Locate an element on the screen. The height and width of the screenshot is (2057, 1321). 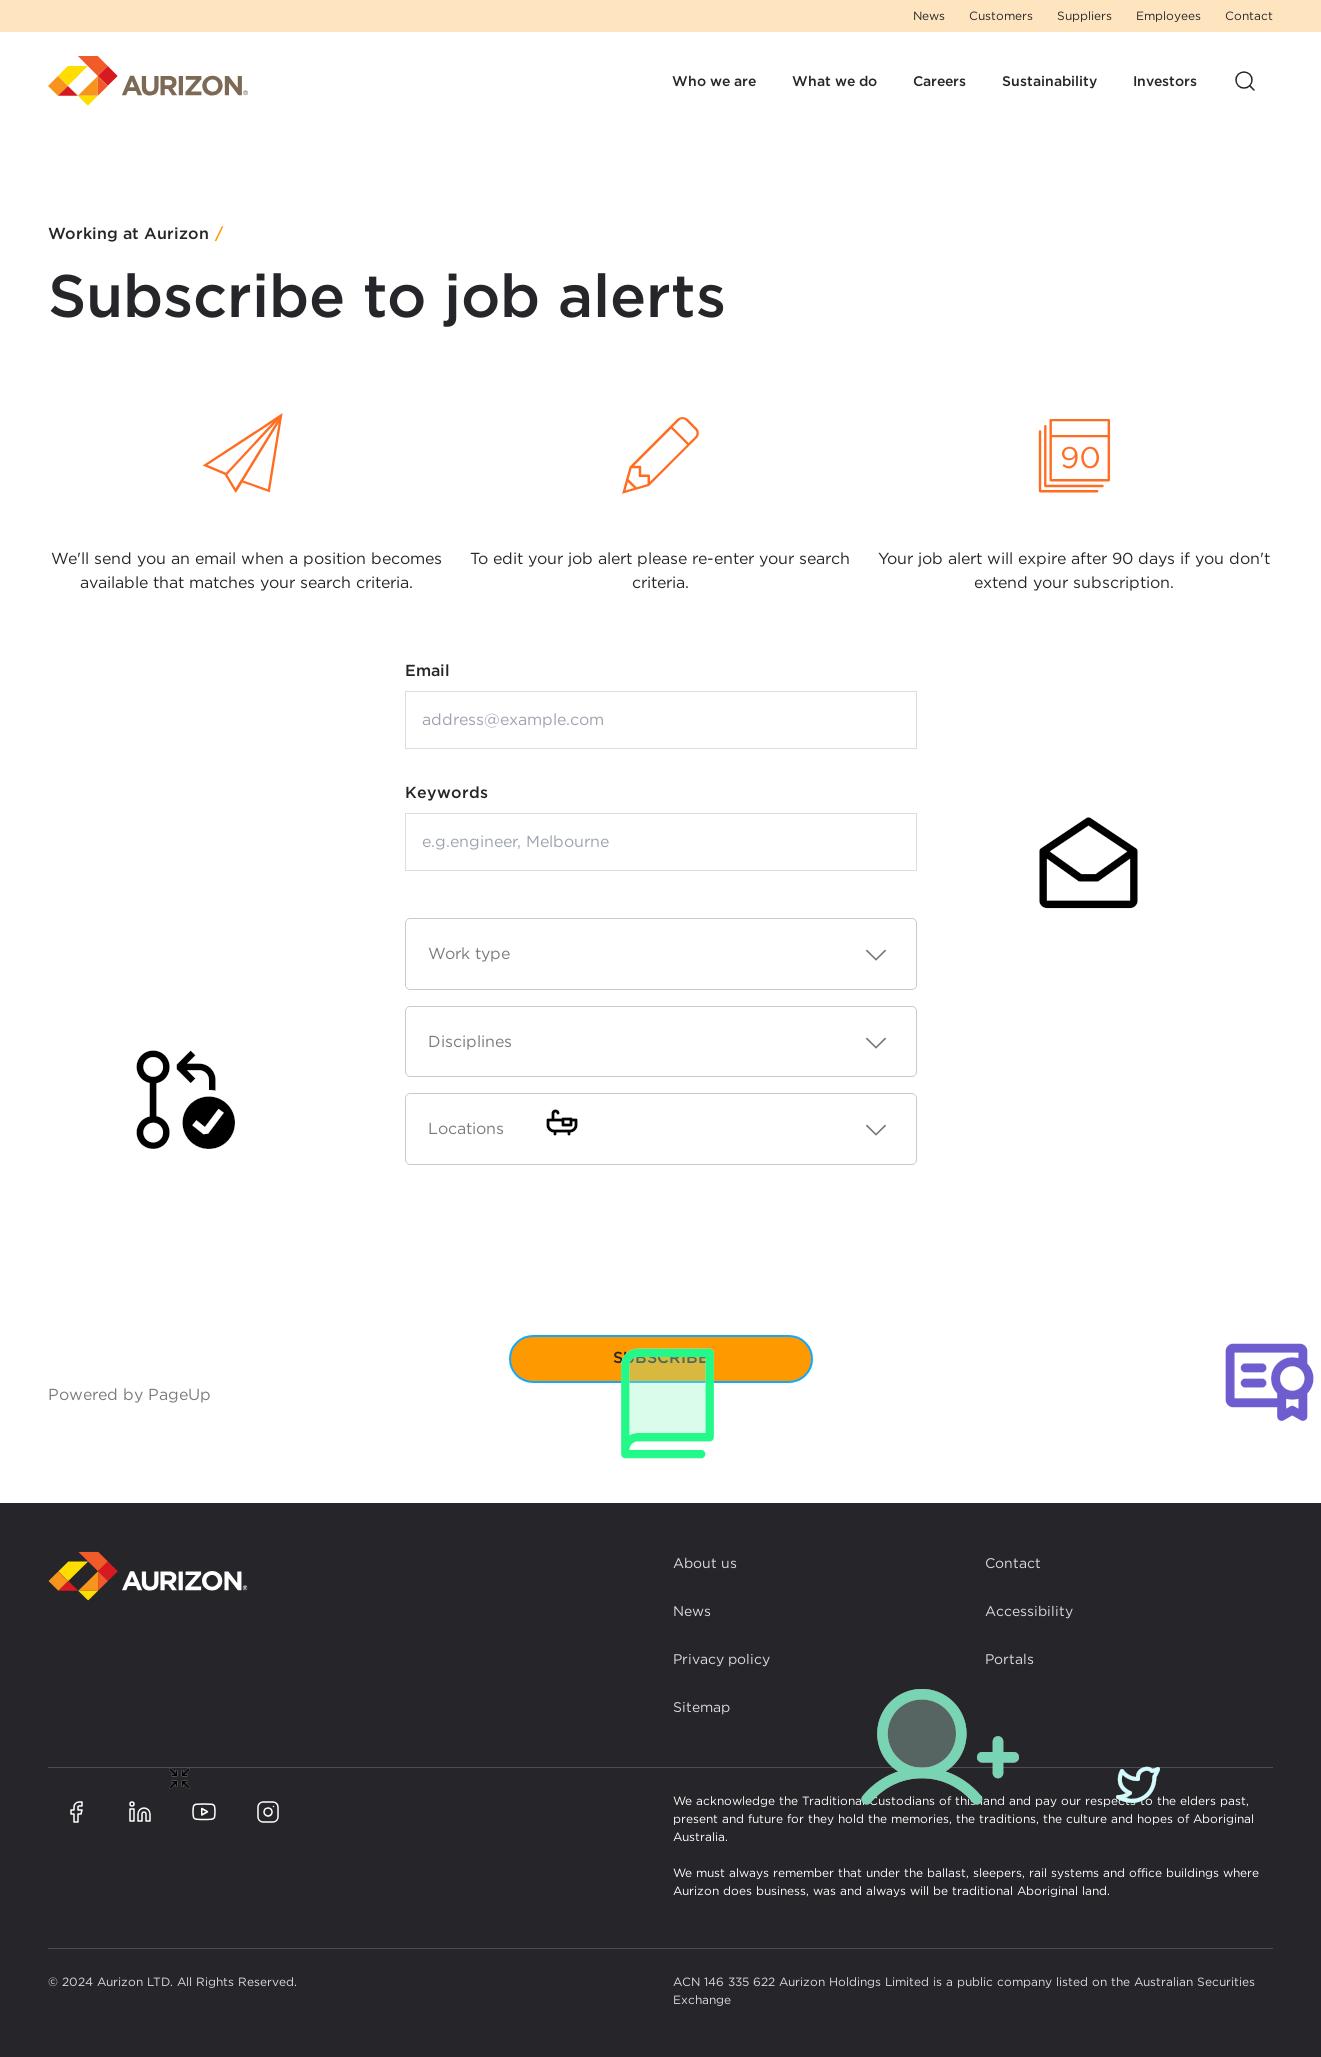
view open or read messages is located at coordinates (1088, 866).